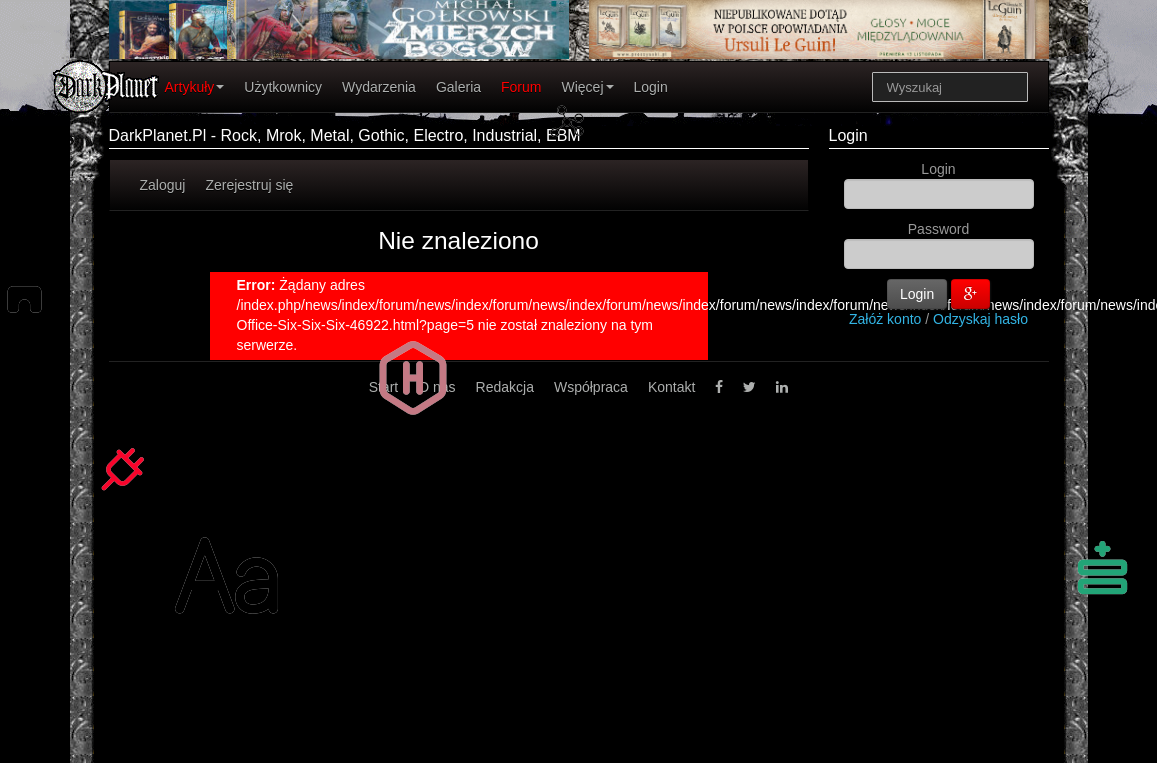 The image size is (1157, 763). I want to click on add a new row above, so click(1102, 571).